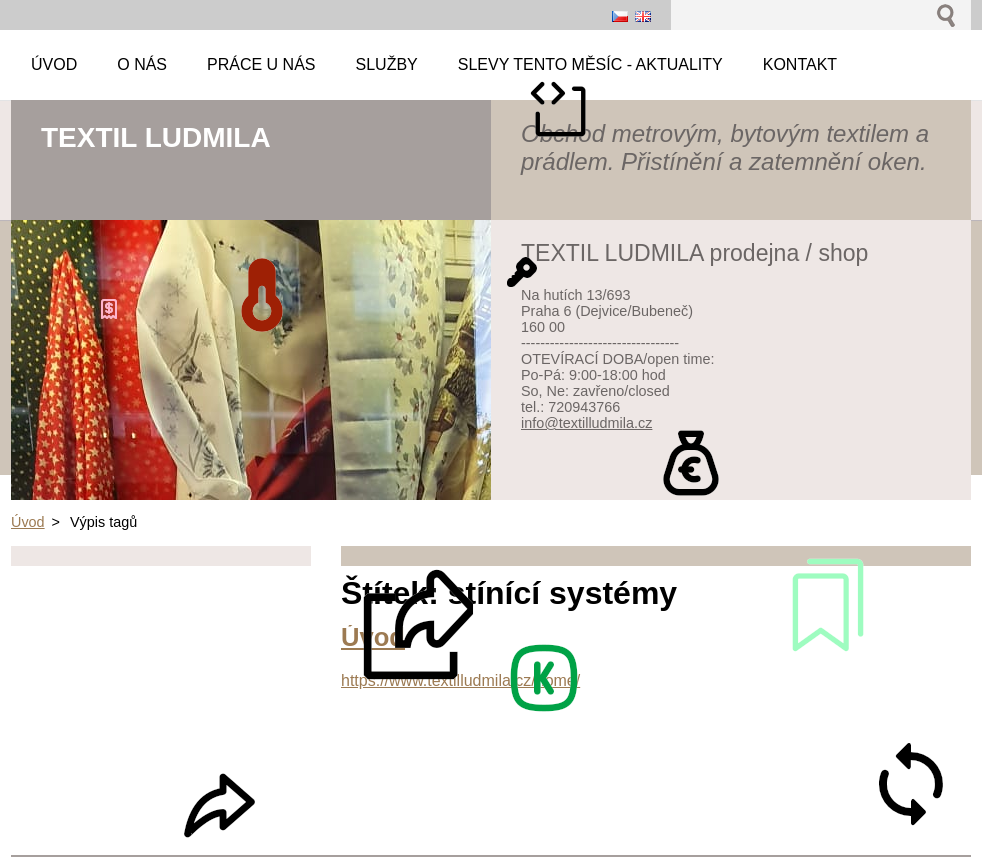  What do you see at coordinates (560, 111) in the screenshot?
I see `insert a code block or snippet` at bounding box center [560, 111].